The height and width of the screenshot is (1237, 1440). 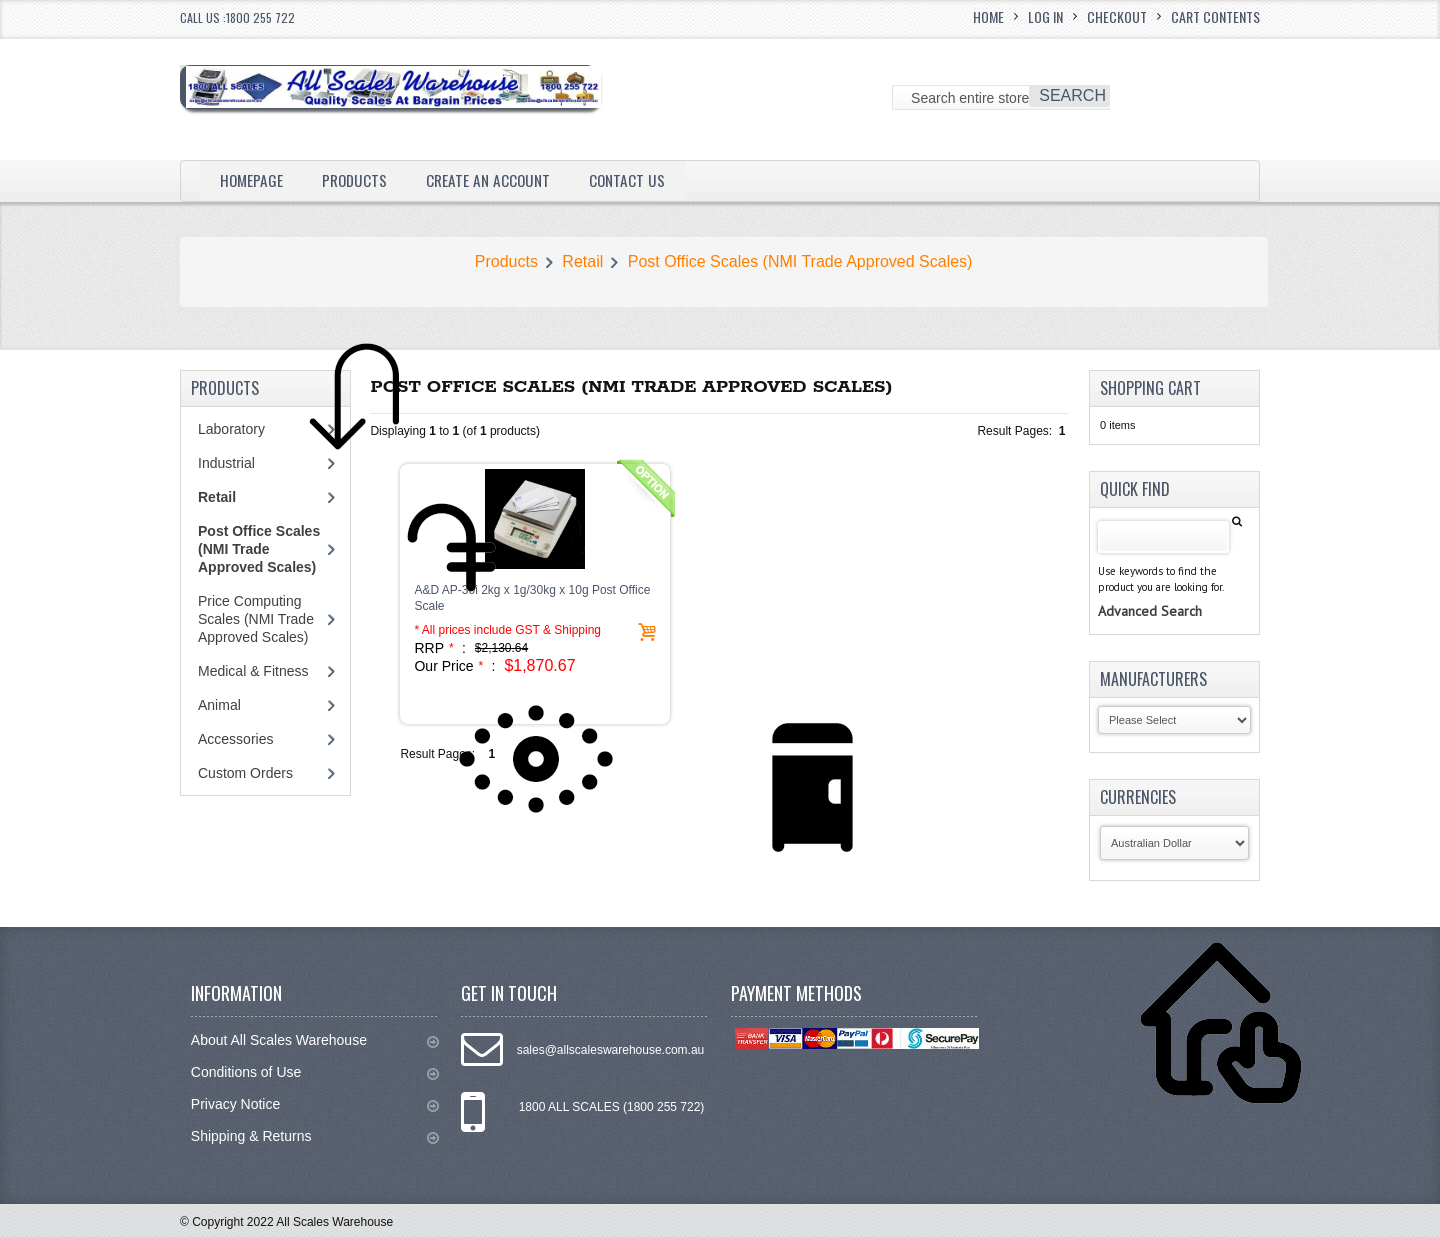 I want to click on locate nearby portable restrooms, so click(x=812, y=787).